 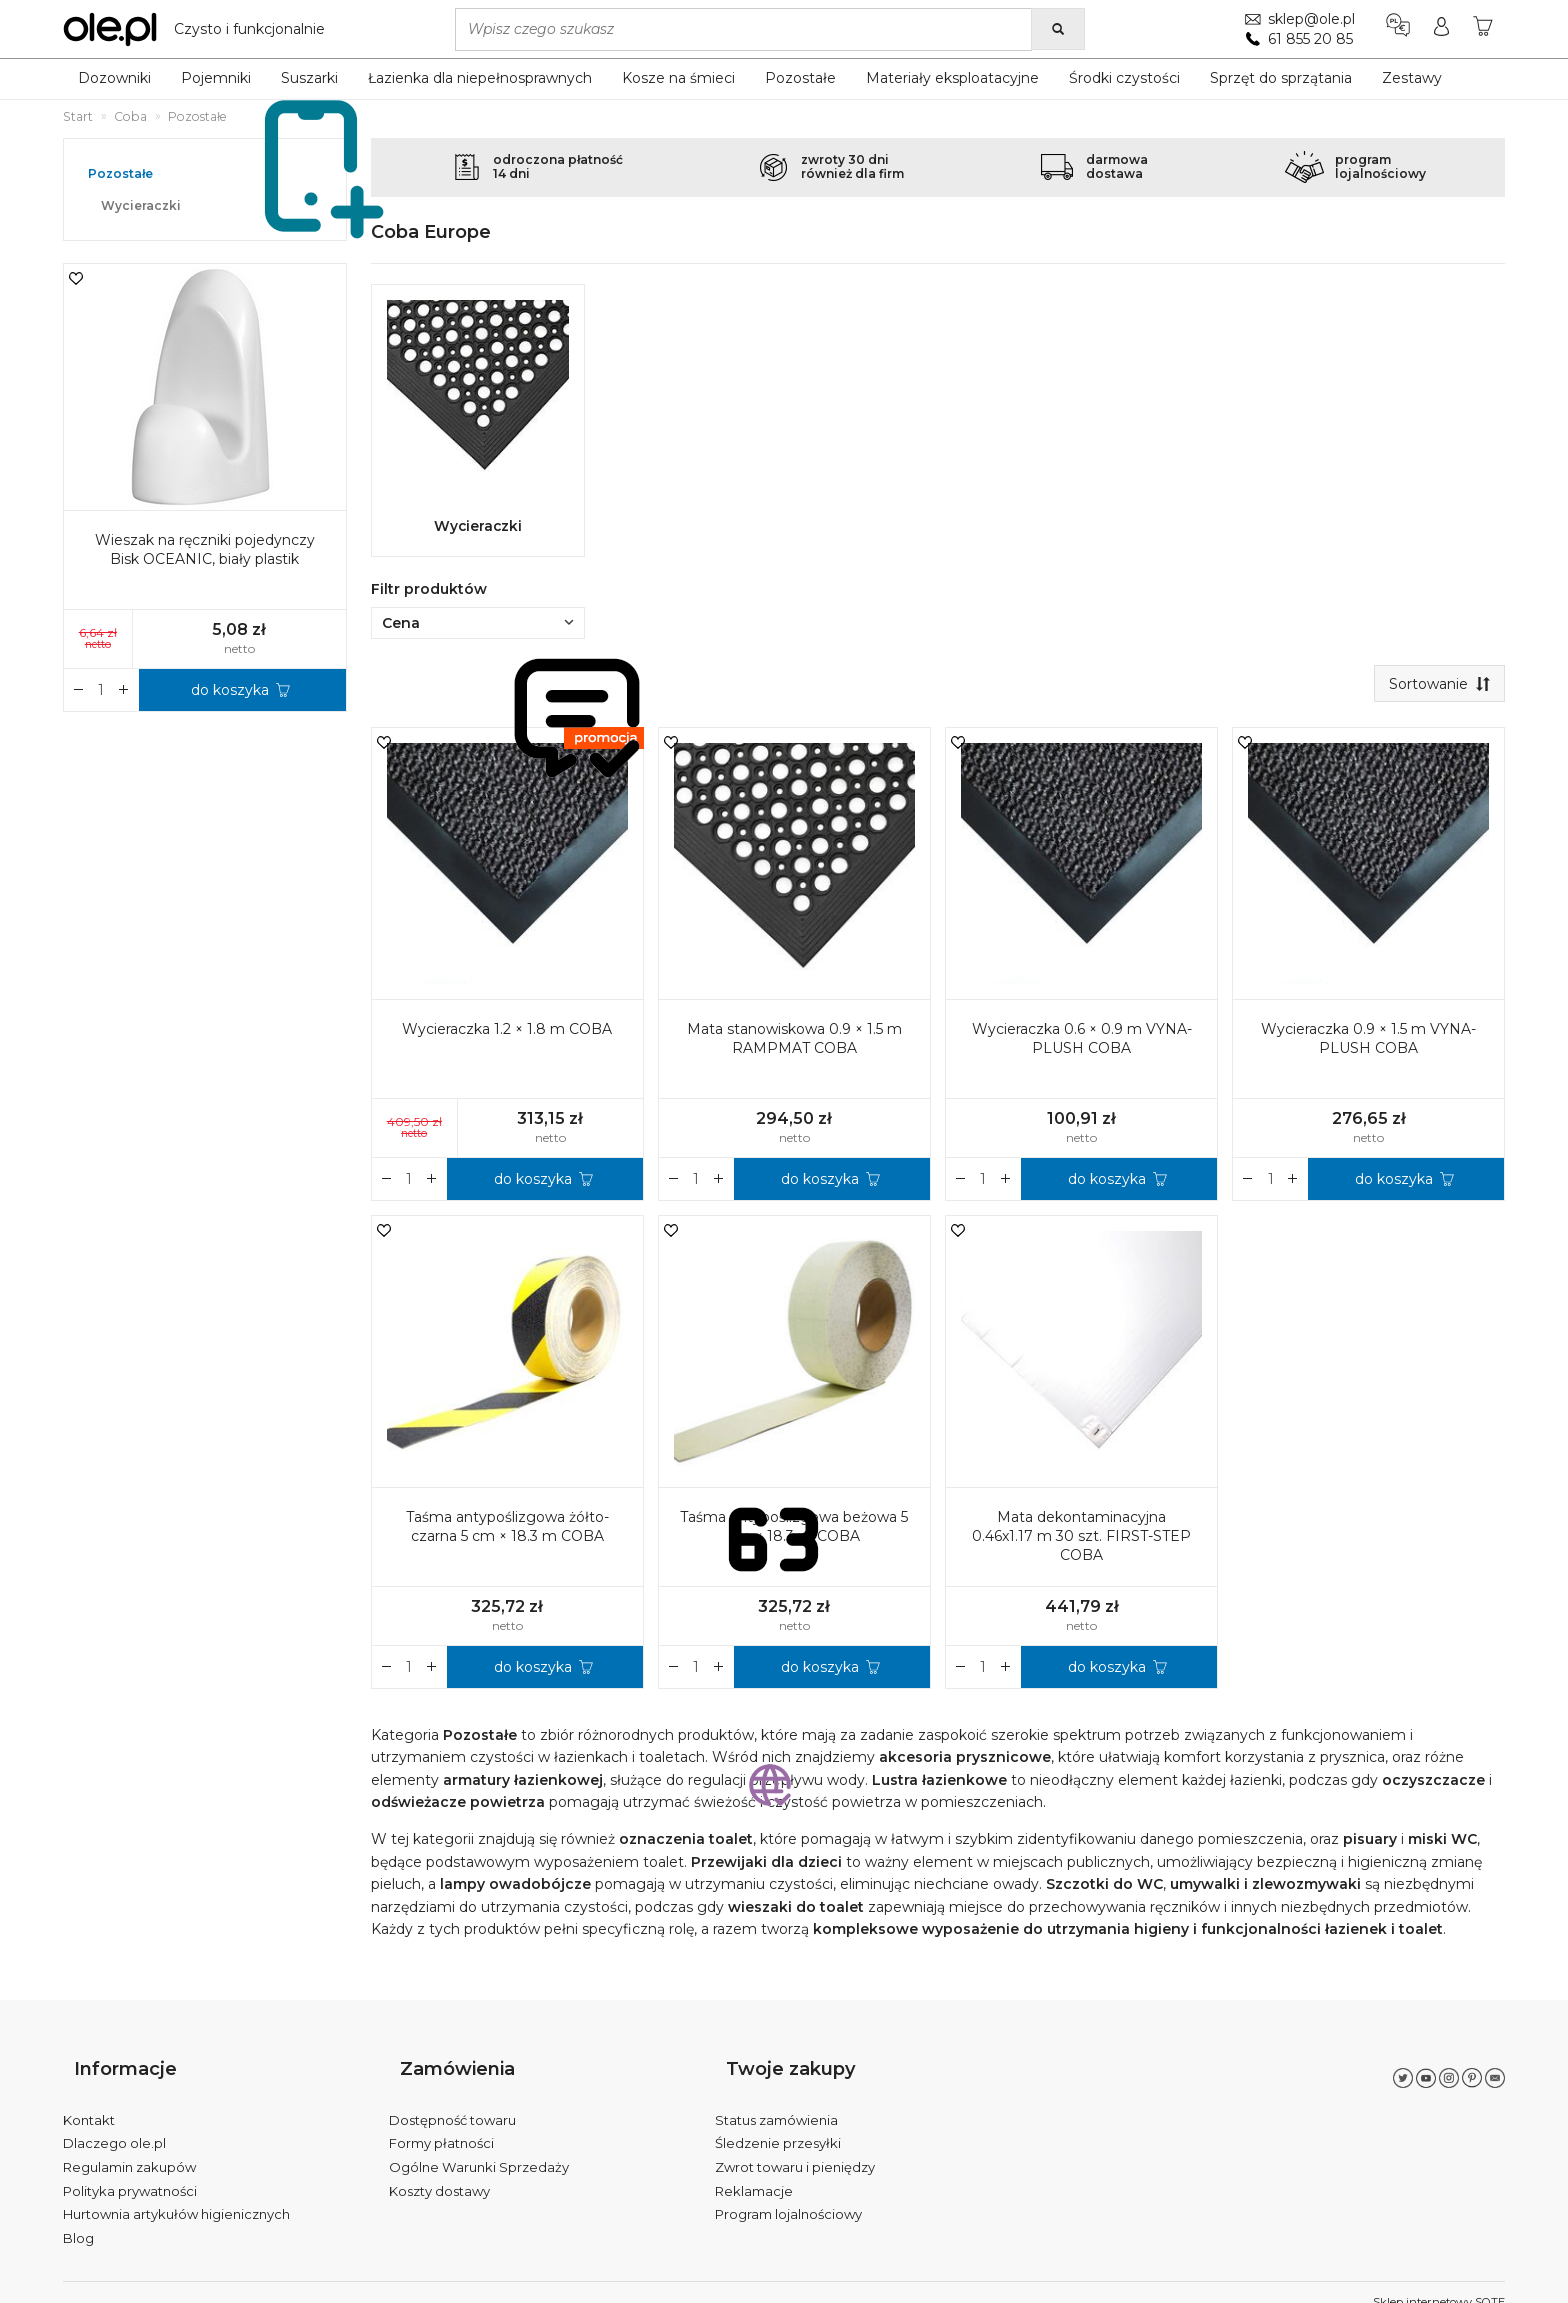 What do you see at coordinates (770, 1785) in the screenshot?
I see `website or domain verified` at bounding box center [770, 1785].